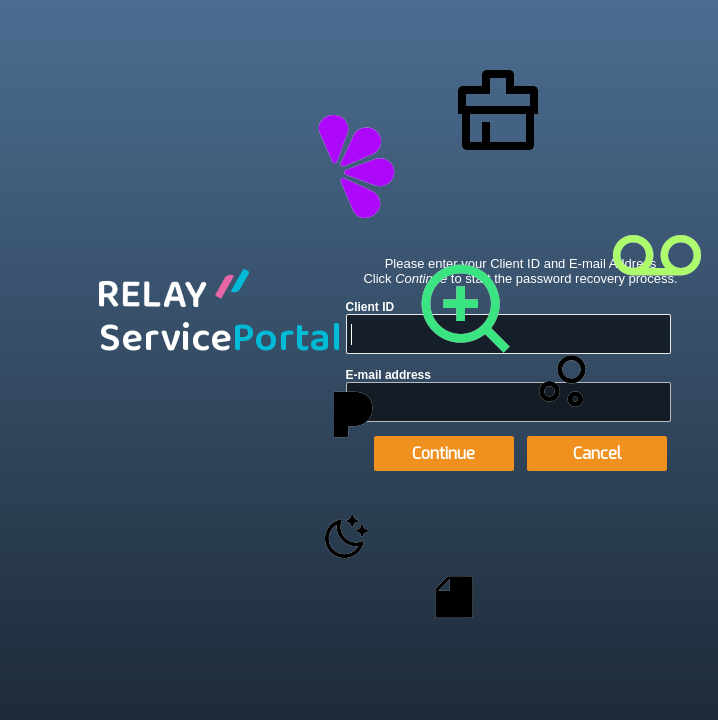 The width and height of the screenshot is (718, 720). Describe the element at coordinates (353, 414) in the screenshot. I see `open Pandora music streaming app` at that location.